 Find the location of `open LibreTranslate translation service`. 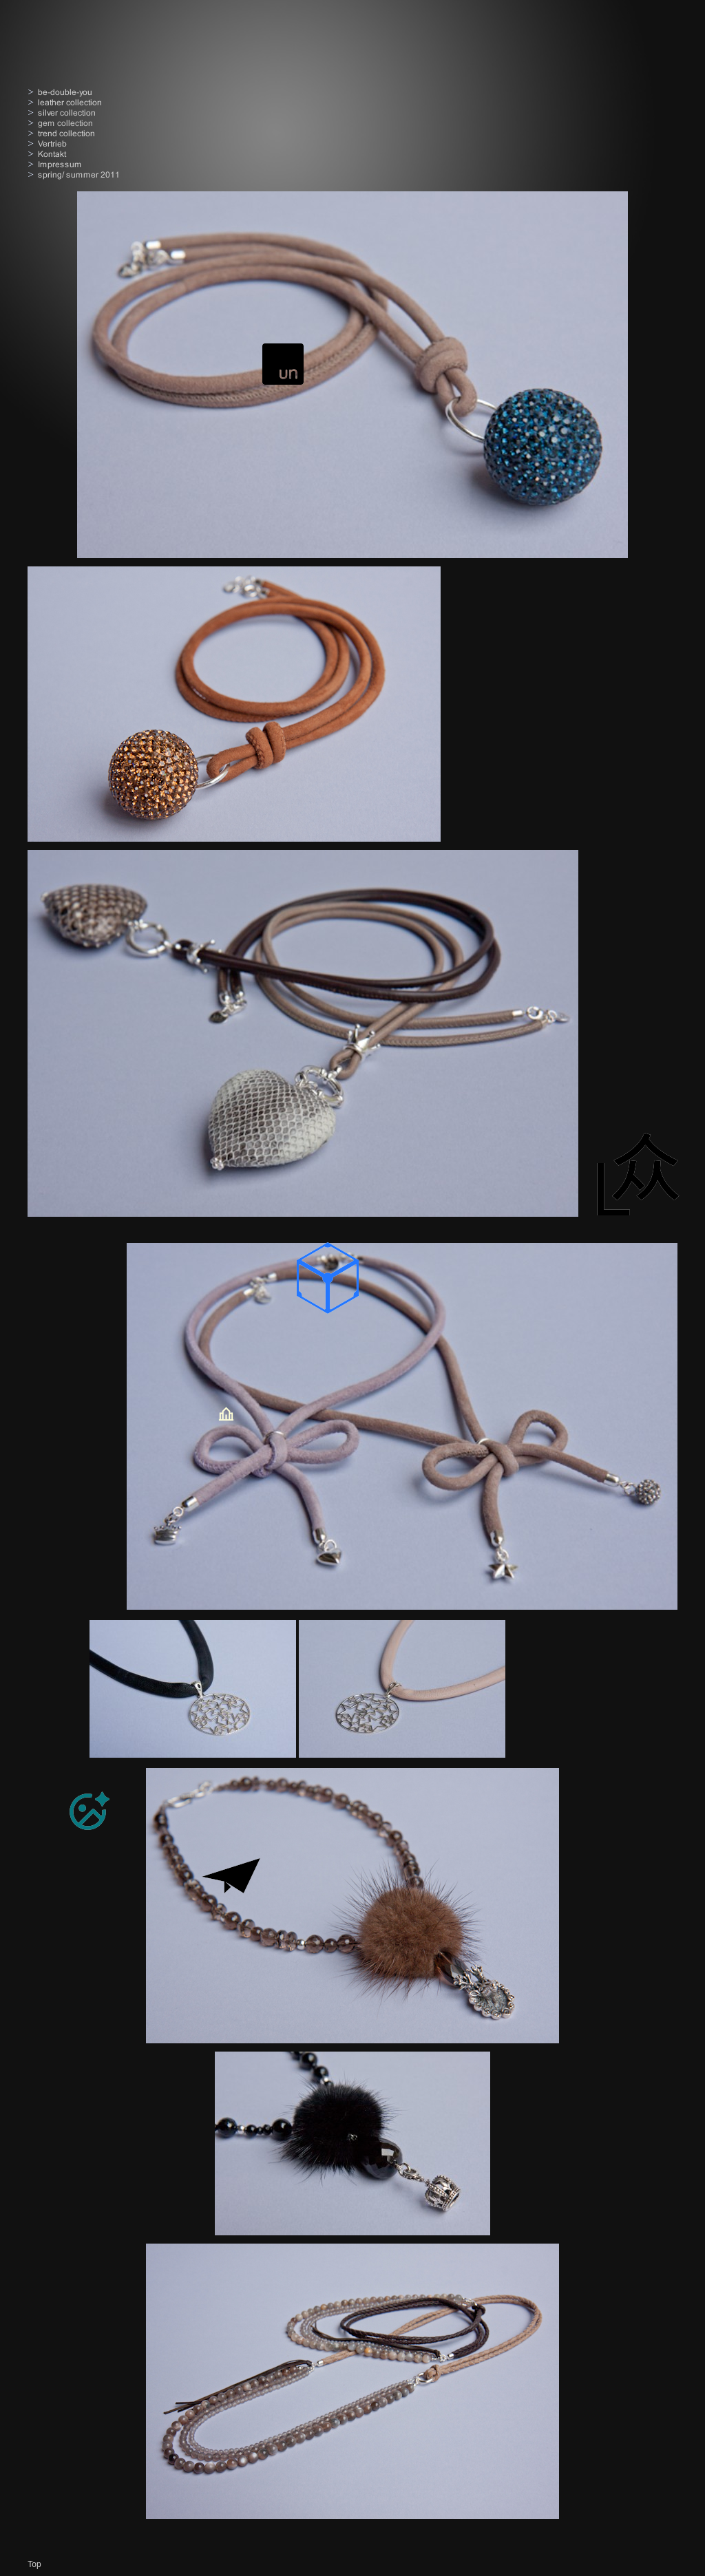

open LibreTranslate translation service is located at coordinates (638, 1174).